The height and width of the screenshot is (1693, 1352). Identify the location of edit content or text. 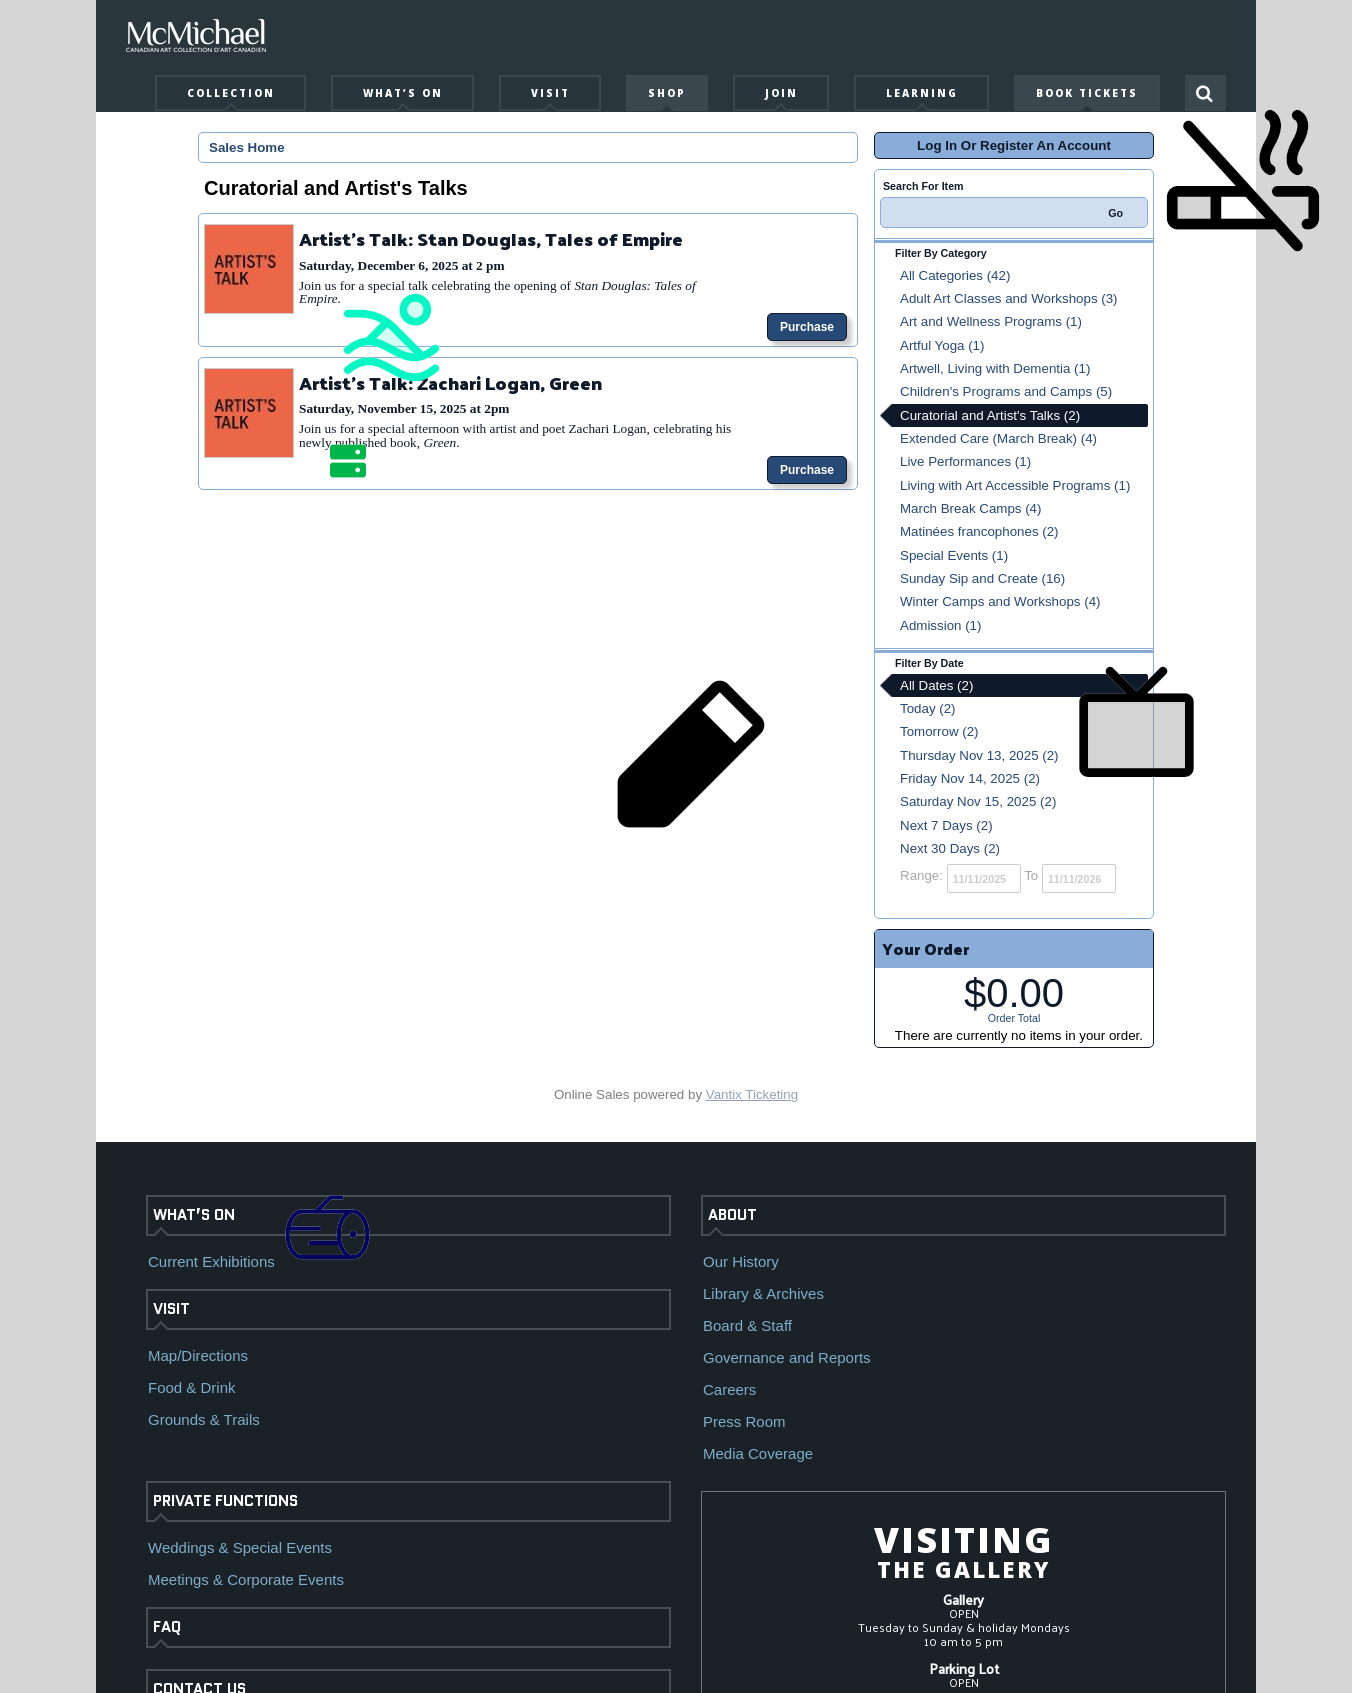
(688, 757).